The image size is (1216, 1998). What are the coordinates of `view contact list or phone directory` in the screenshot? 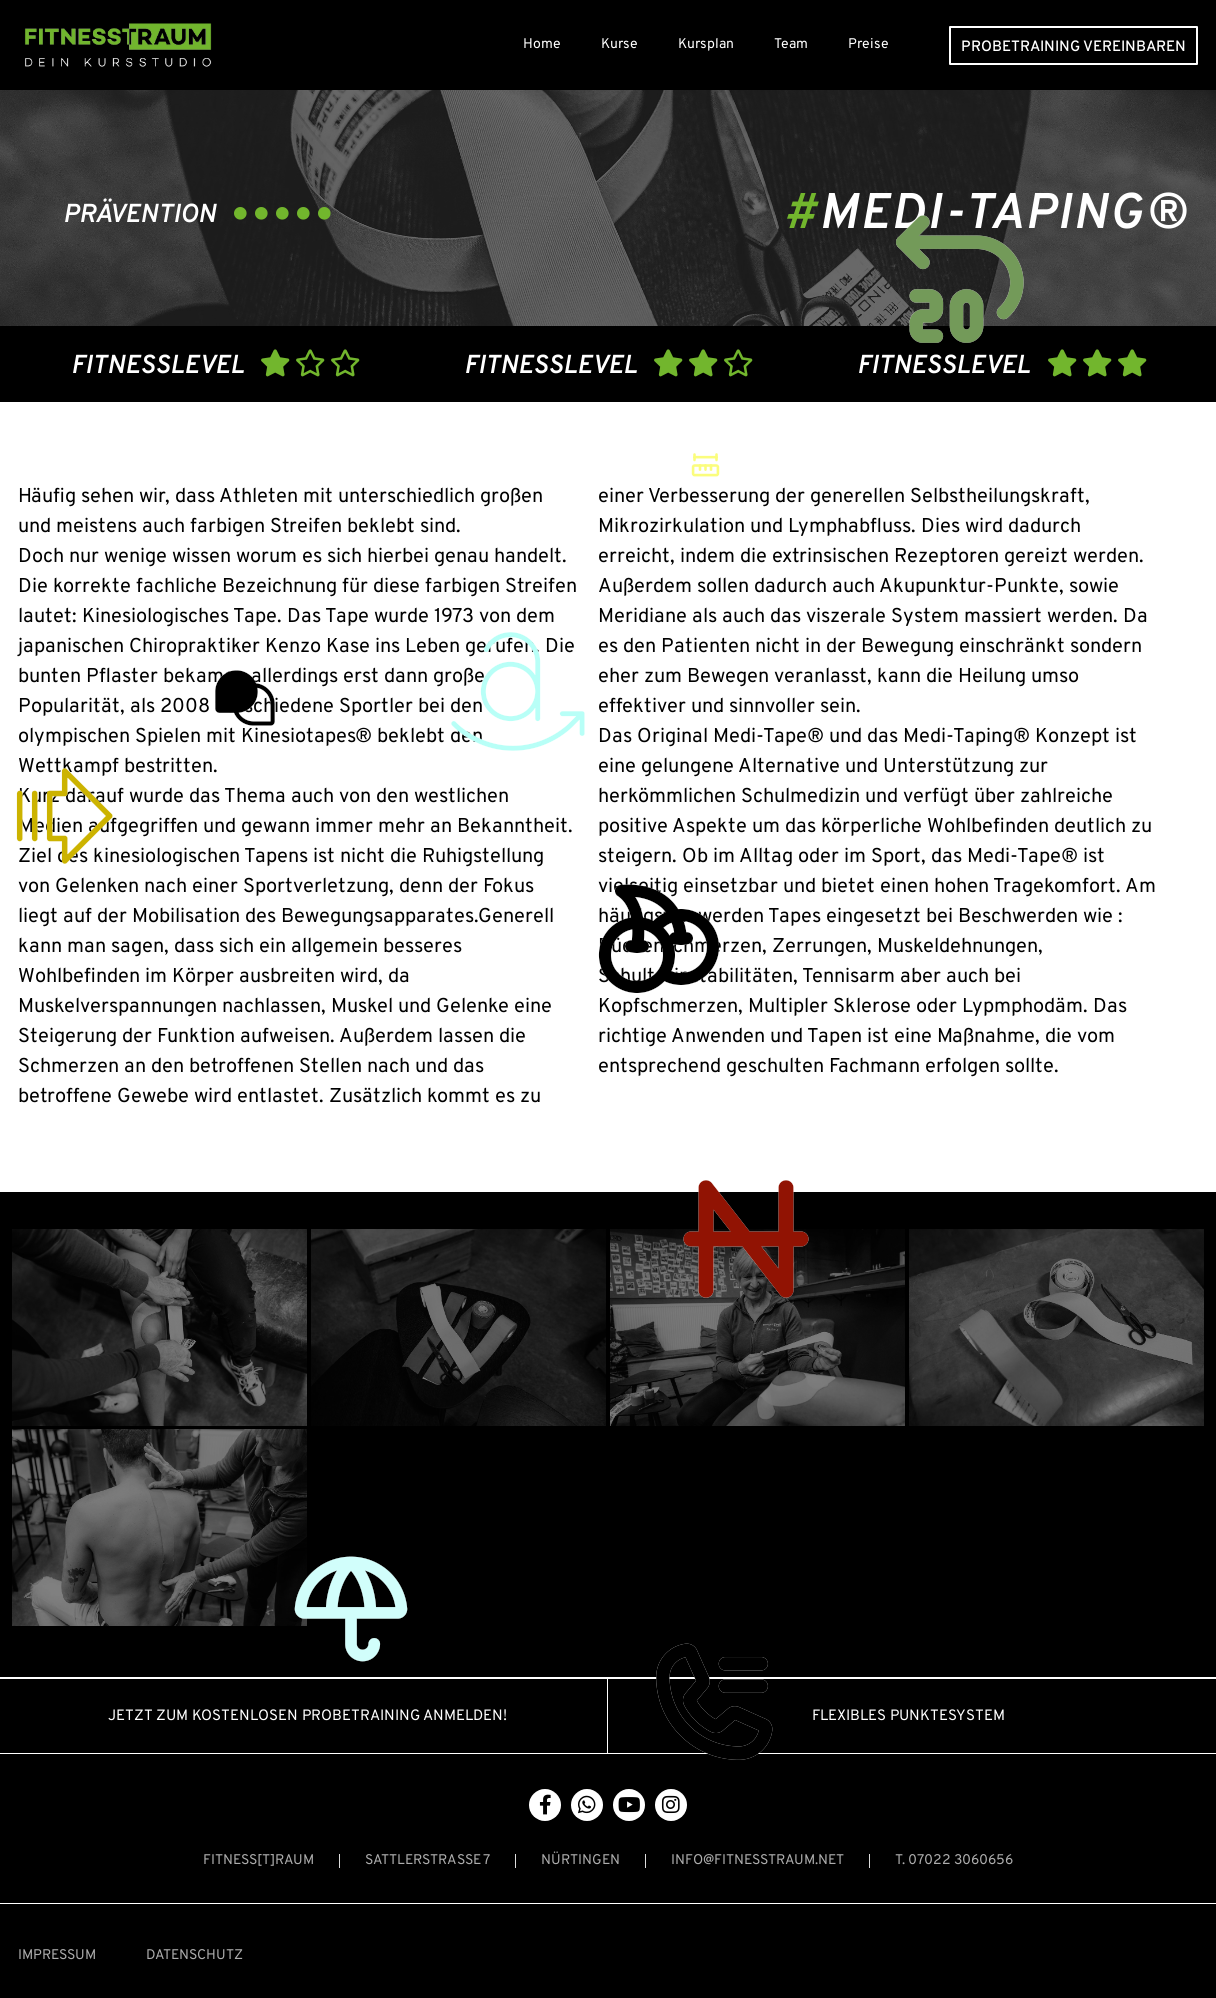 It's located at (716, 1699).